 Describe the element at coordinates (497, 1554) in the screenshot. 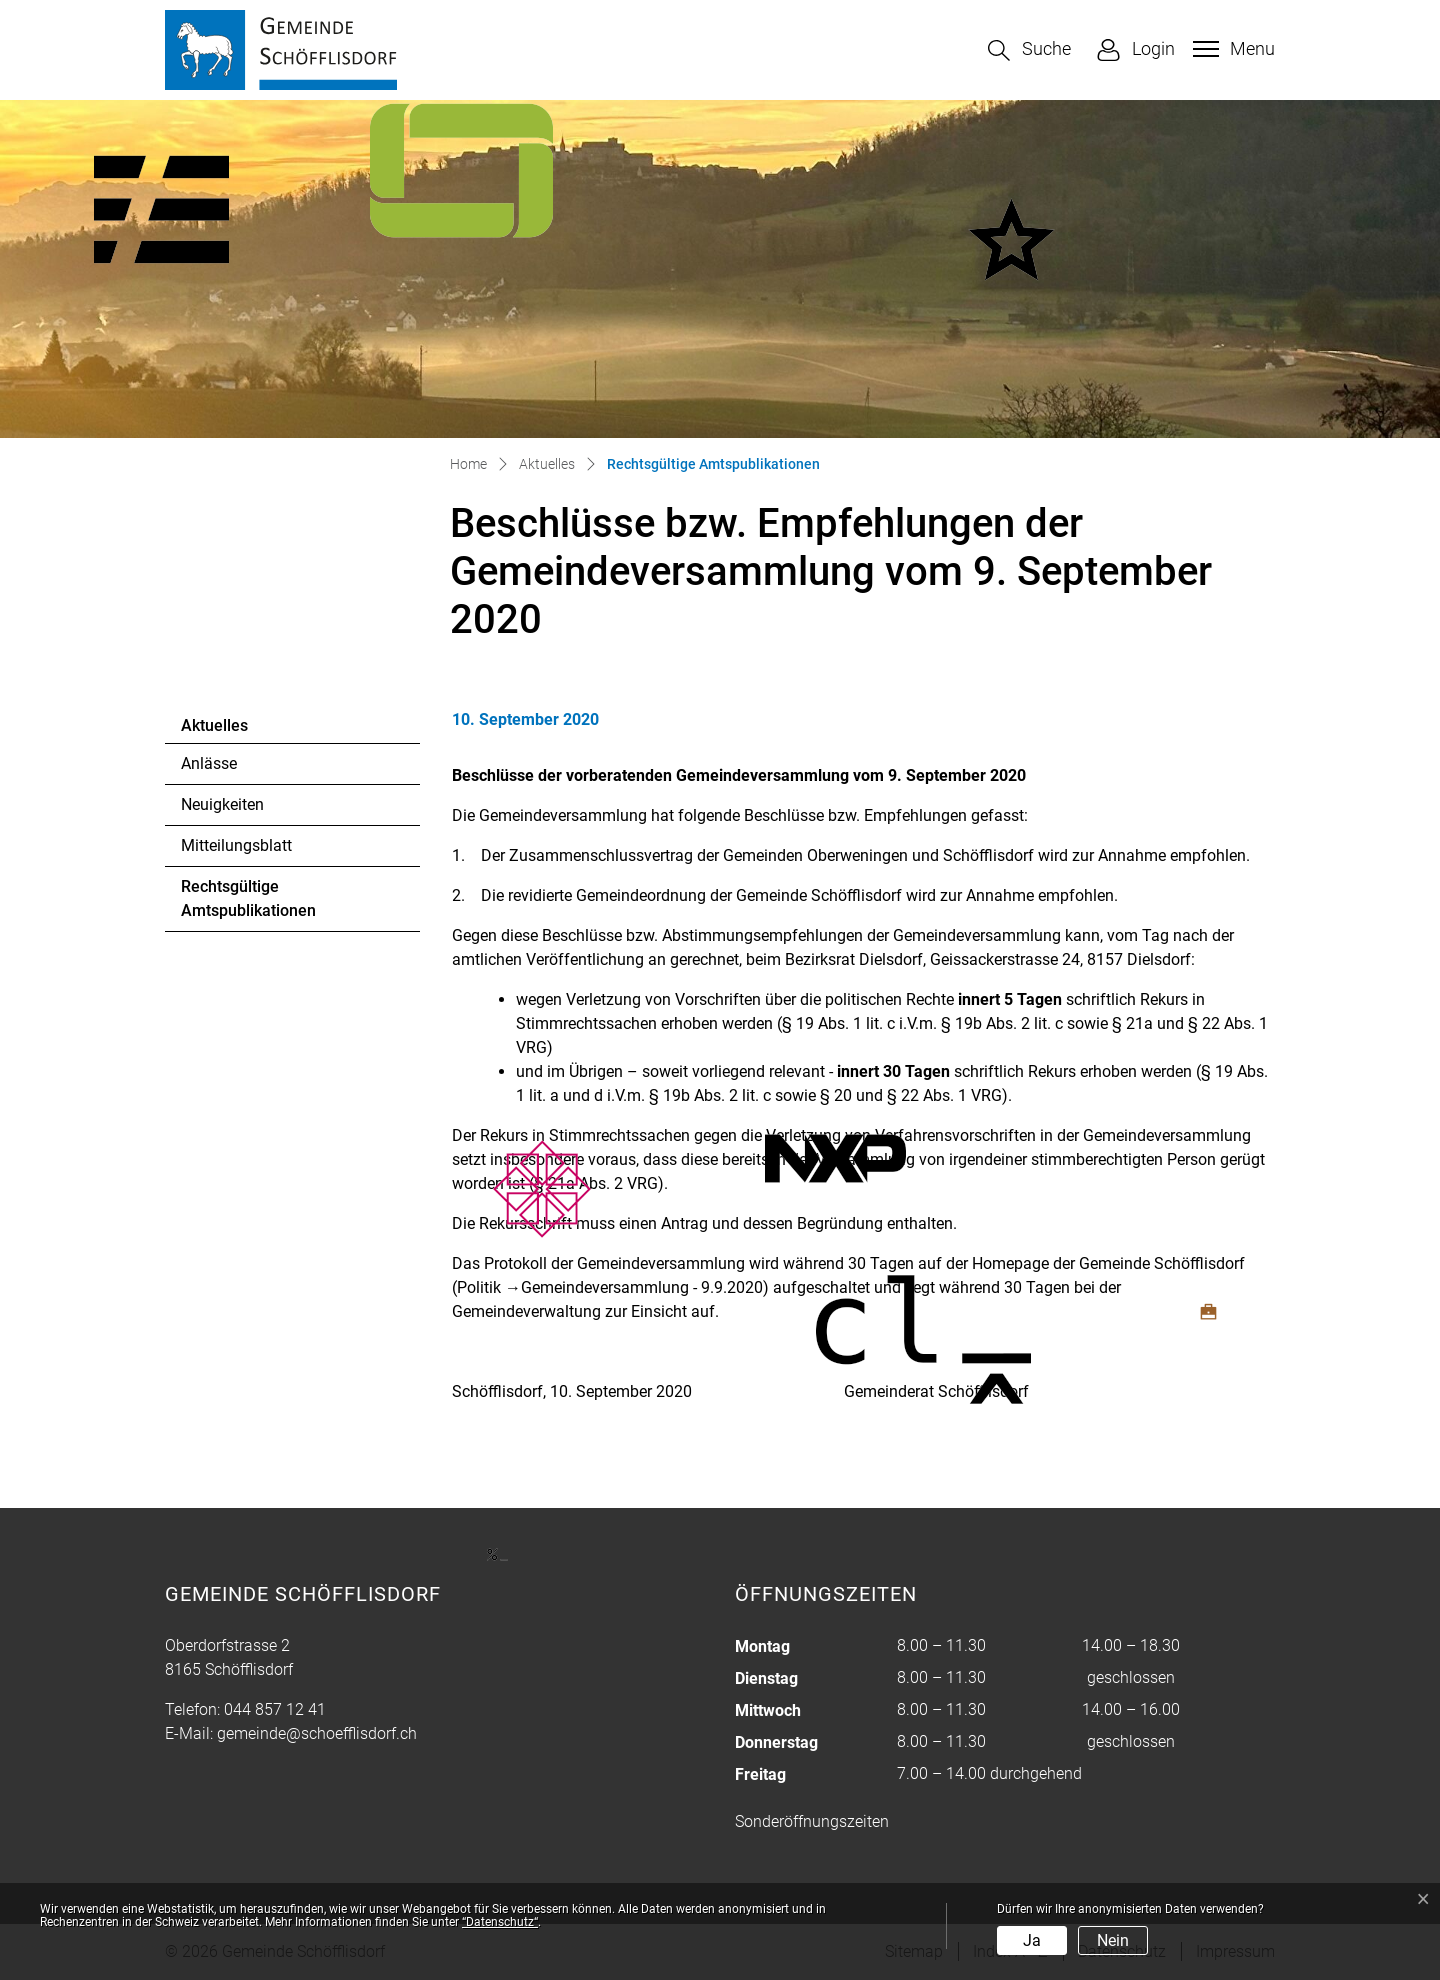

I see `zsh shell or terminal application` at that location.